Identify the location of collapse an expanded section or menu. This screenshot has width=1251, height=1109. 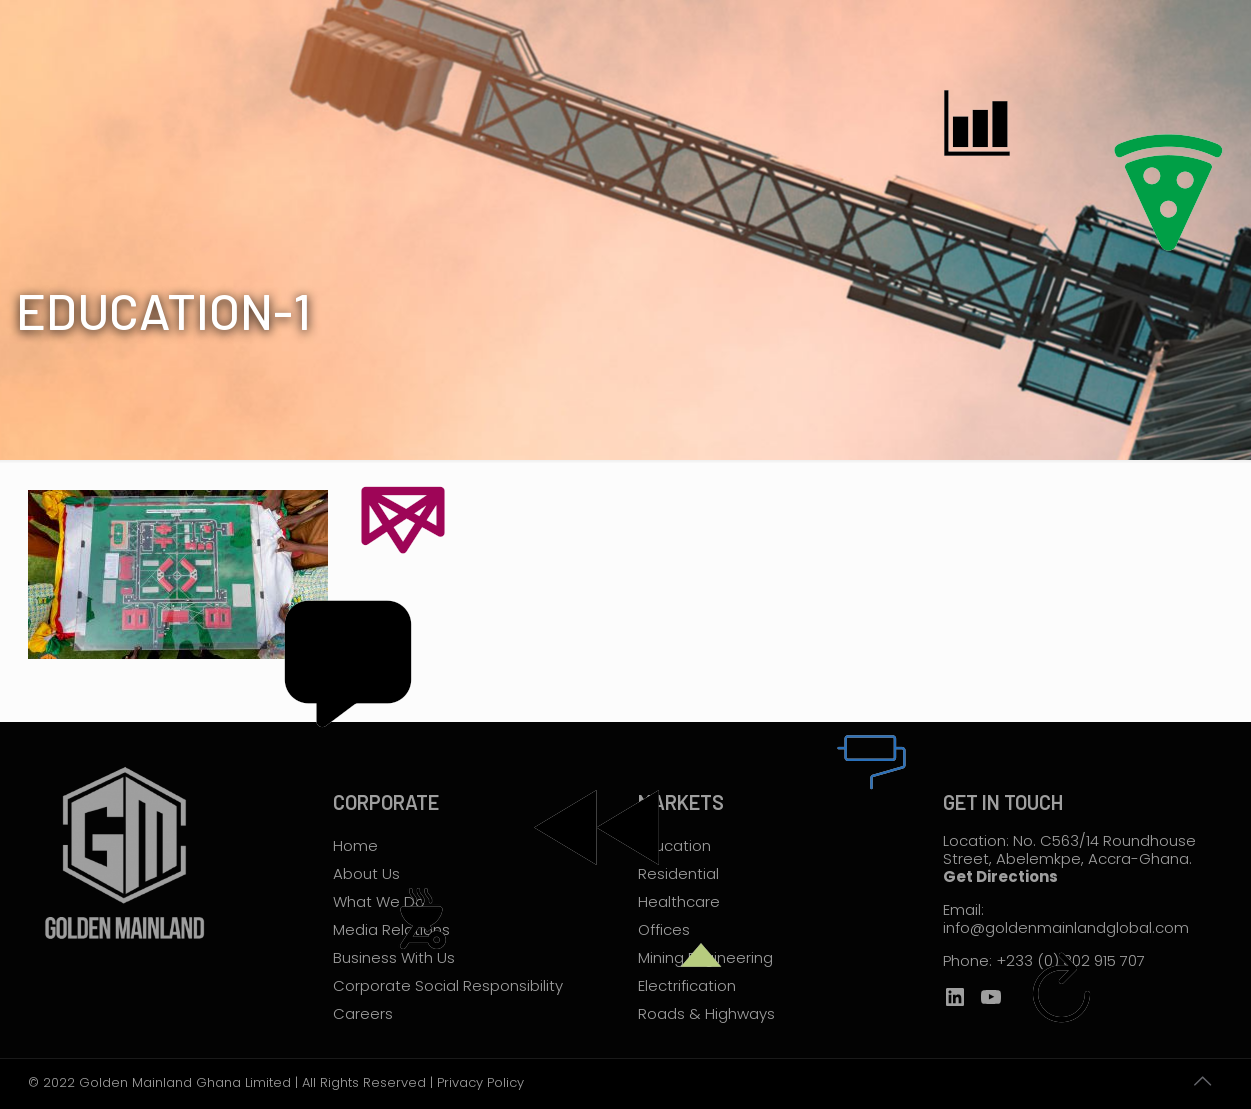
(701, 955).